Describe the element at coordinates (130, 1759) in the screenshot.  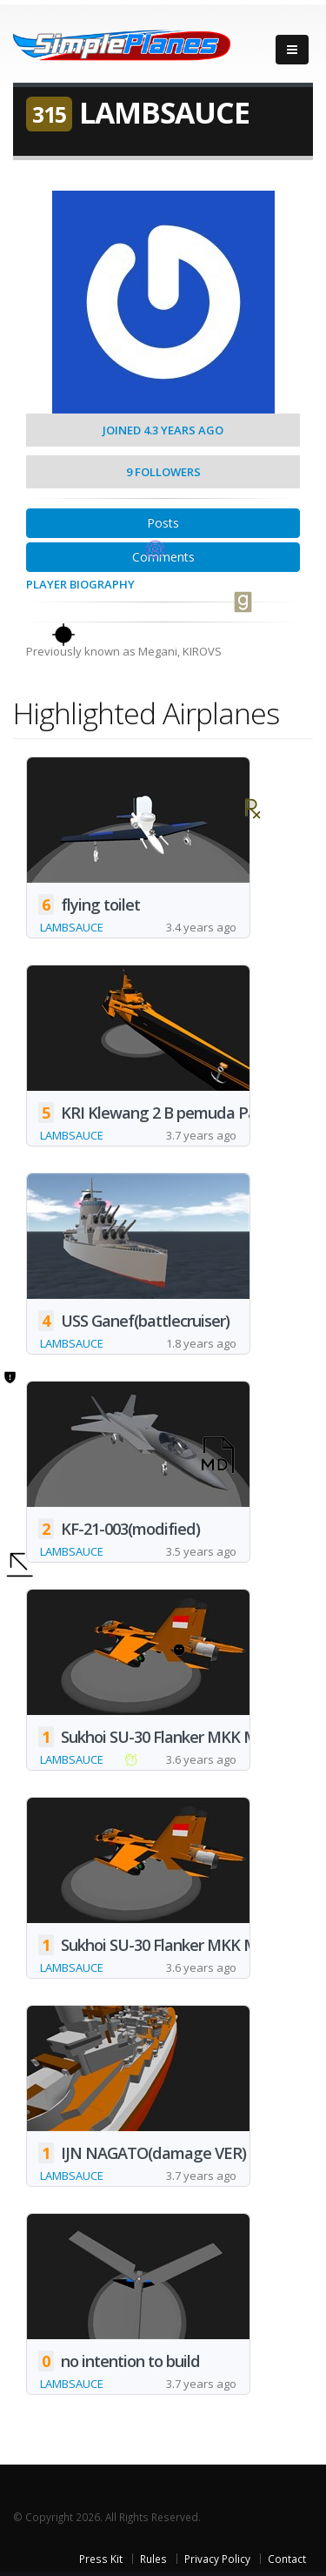
I see `send a greeting or say hello` at that location.